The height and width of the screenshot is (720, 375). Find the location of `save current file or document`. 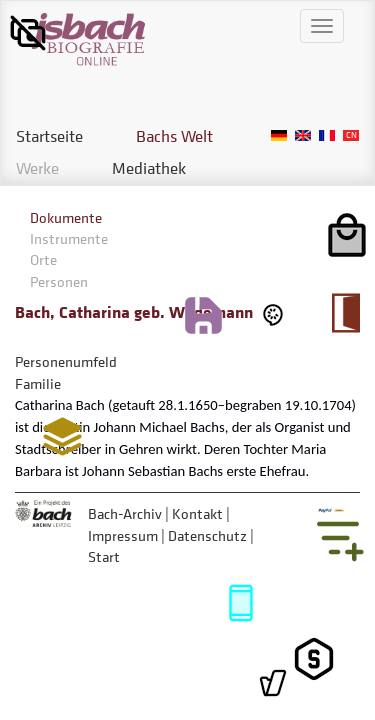

save current file or document is located at coordinates (203, 315).